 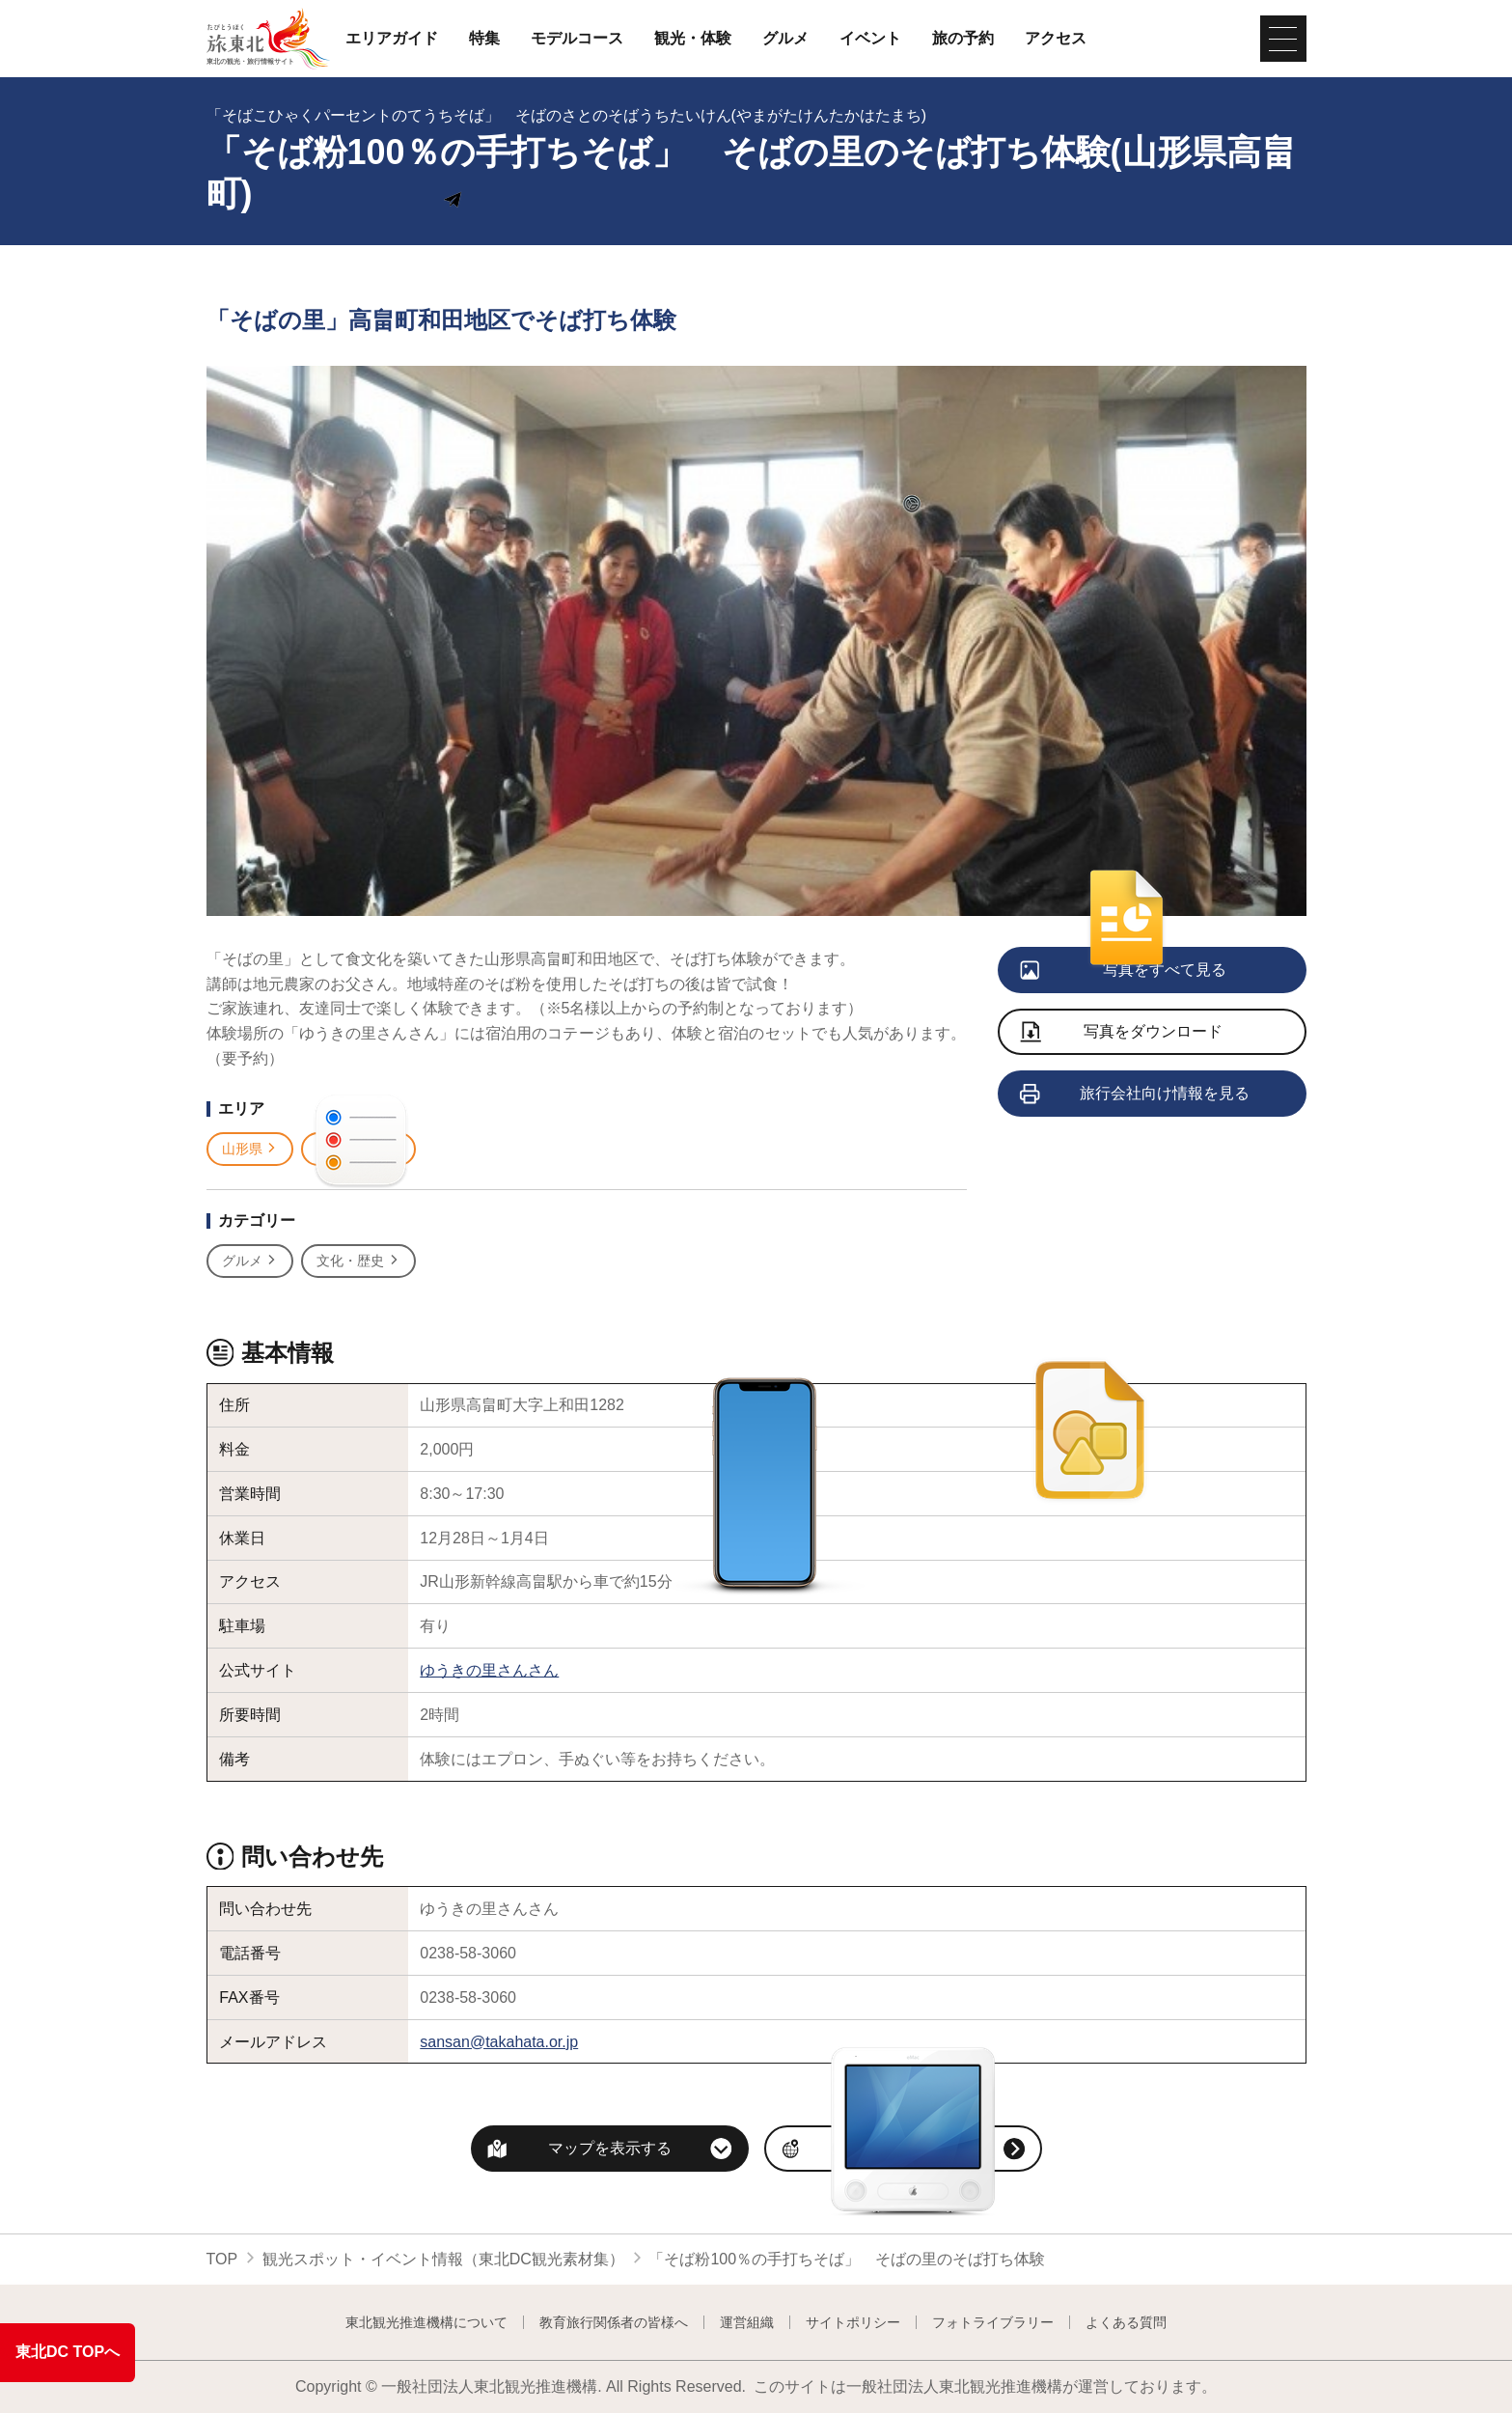 What do you see at coordinates (1089, 1429) in the screenshot?
I see `libreoffice draw document file` at bounding box center [1089, 1429].